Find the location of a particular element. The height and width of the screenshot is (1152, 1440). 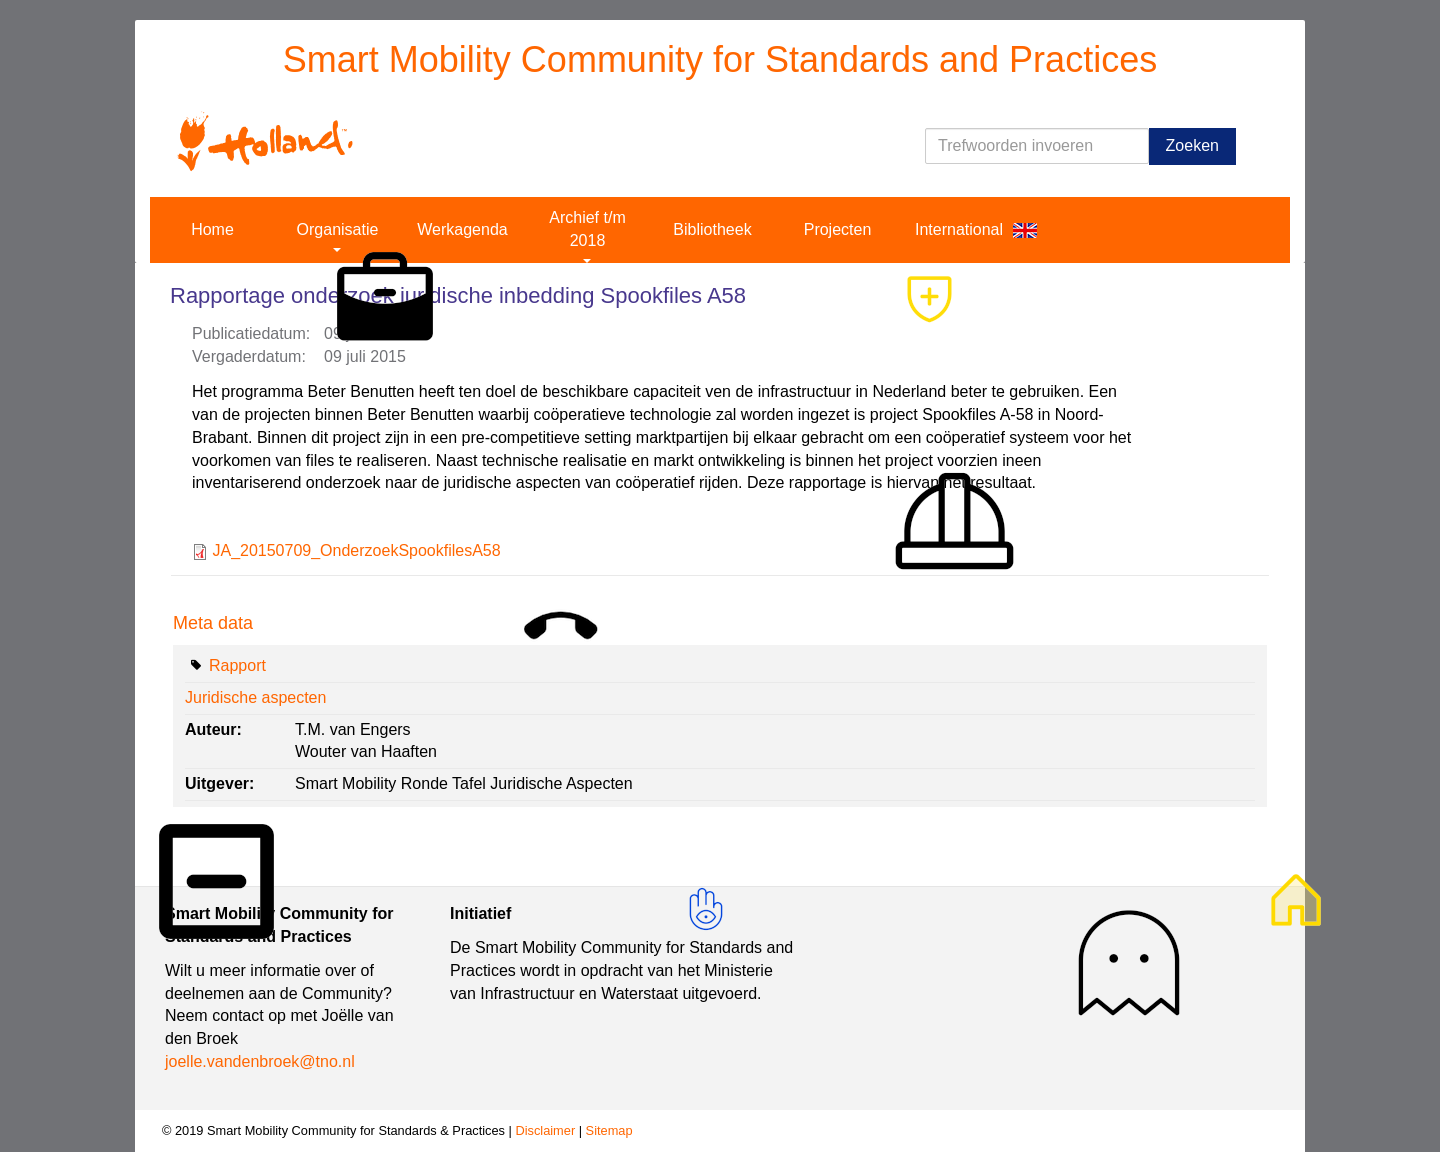

navigate to home screen is located at coordinates (1296, 901).